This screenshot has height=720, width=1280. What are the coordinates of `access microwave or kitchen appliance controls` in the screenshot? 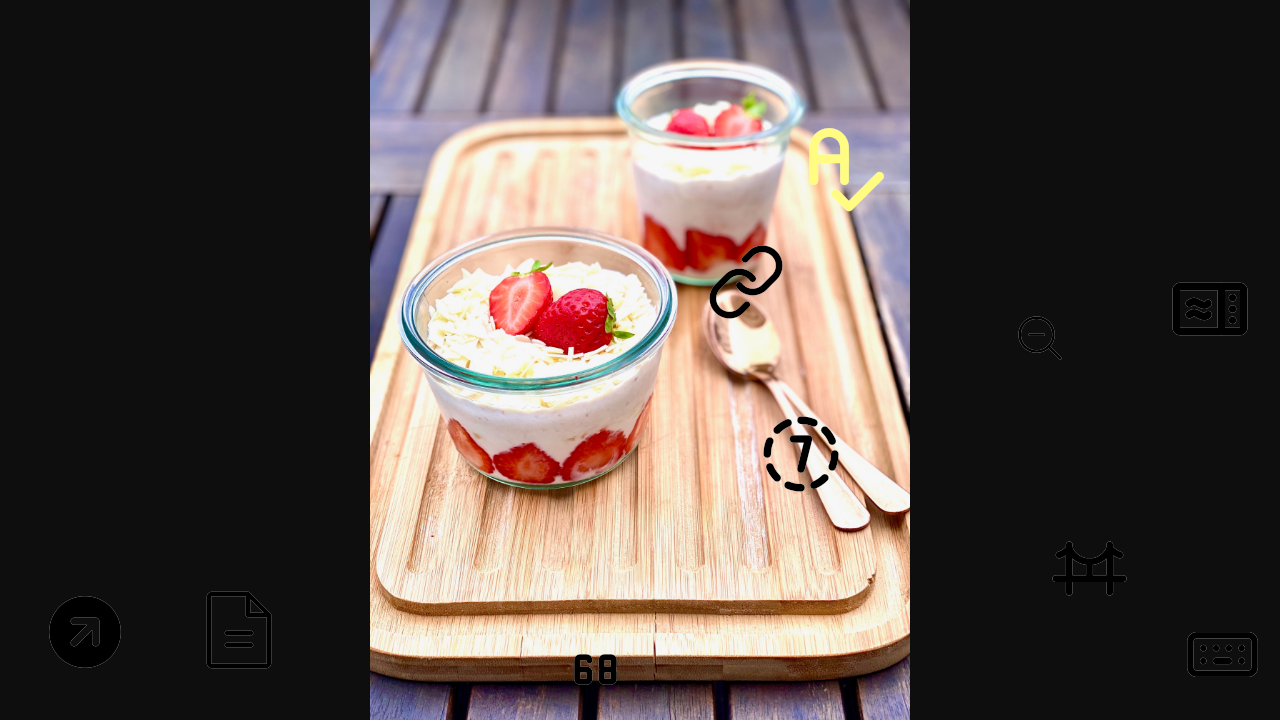 It's located at (1210, 309).